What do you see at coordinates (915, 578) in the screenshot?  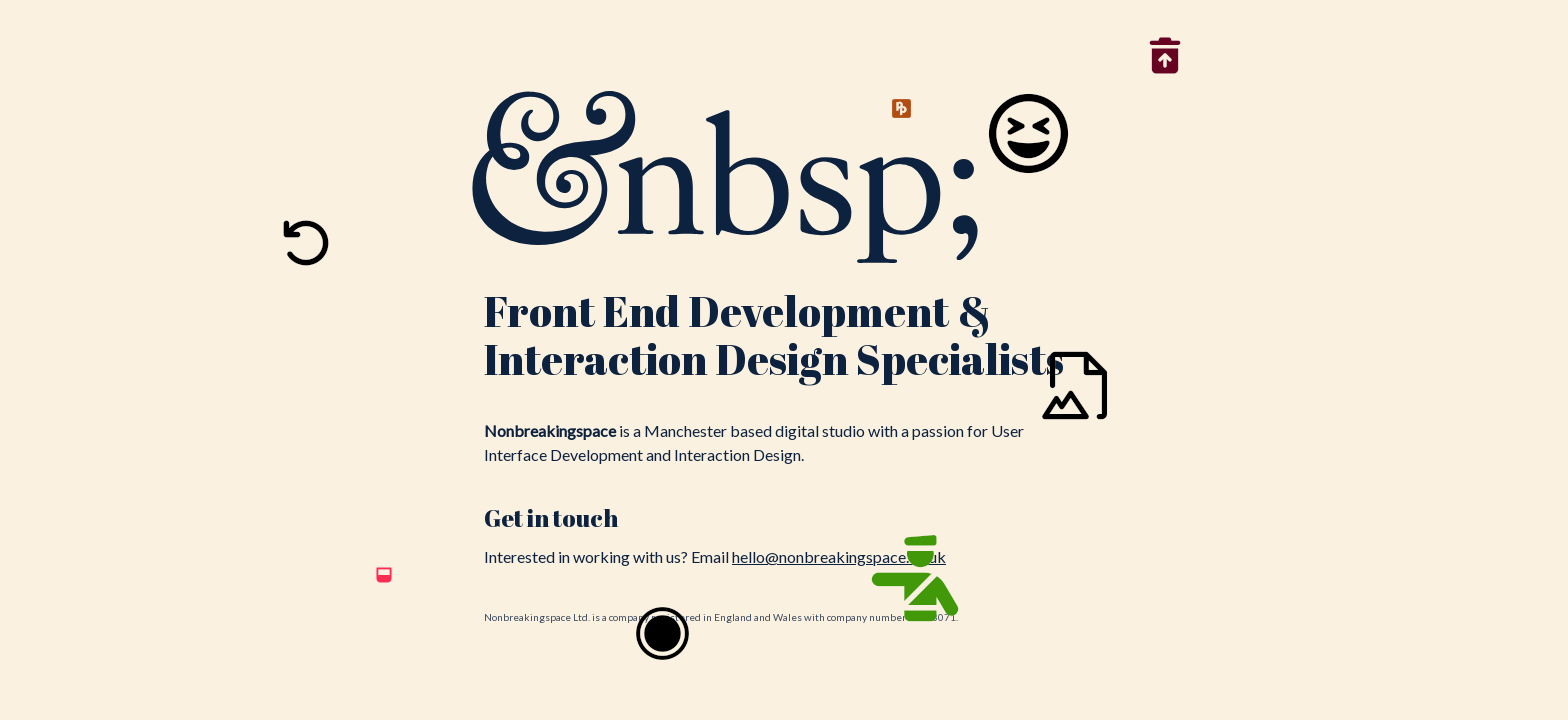 I see `military or security personnel directing traffic` at bounding box center [915, 578].